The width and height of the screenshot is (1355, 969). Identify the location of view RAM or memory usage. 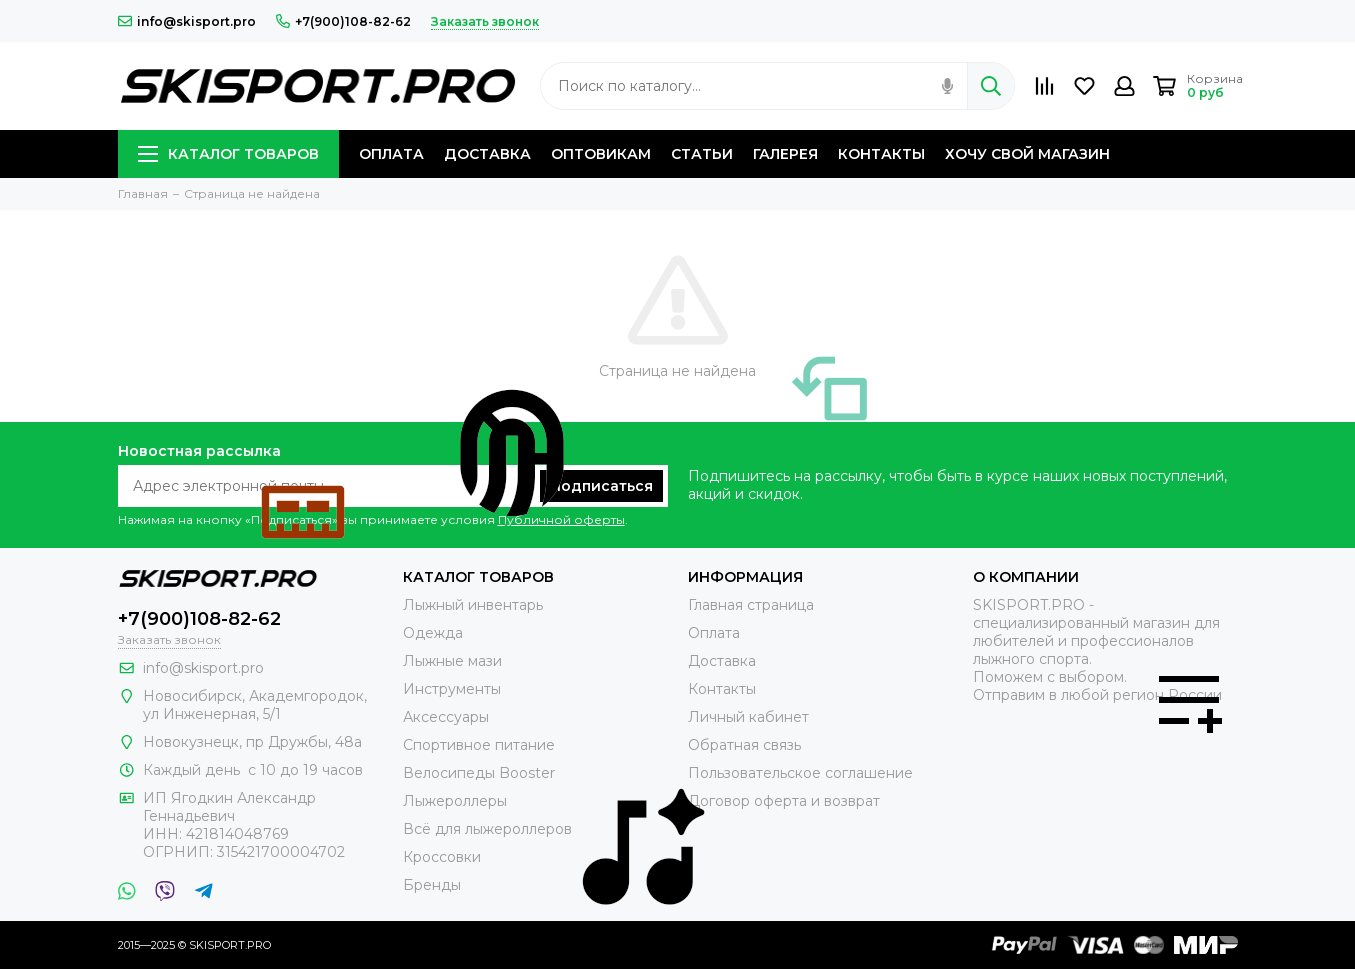
(303, 512).